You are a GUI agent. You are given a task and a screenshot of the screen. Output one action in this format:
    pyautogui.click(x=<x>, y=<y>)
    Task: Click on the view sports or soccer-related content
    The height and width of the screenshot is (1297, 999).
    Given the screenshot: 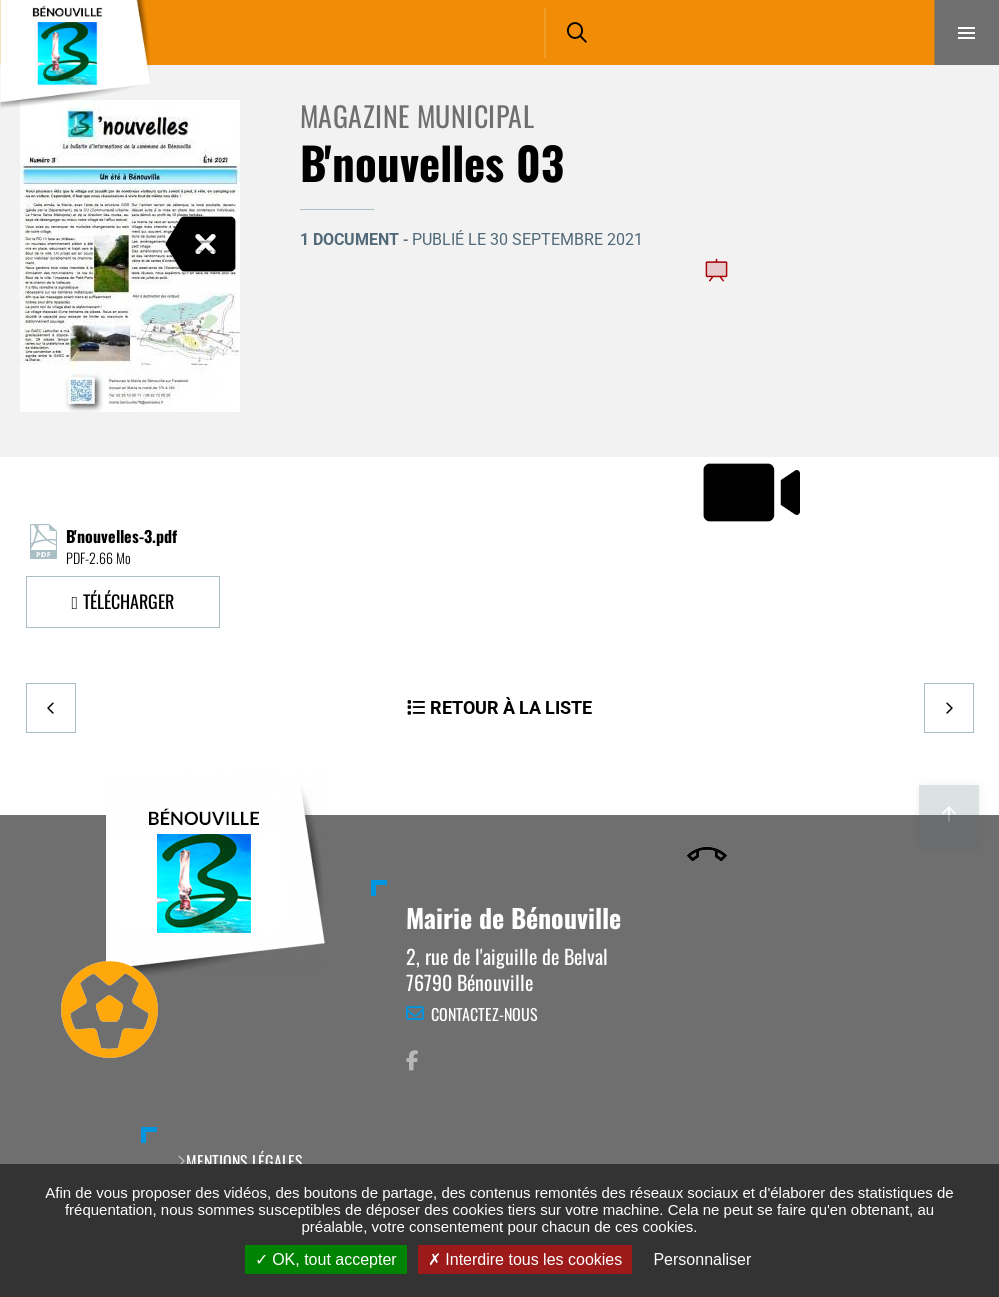 What is the action you would take?
    pyautogui.click(x=109, y=1009)
    